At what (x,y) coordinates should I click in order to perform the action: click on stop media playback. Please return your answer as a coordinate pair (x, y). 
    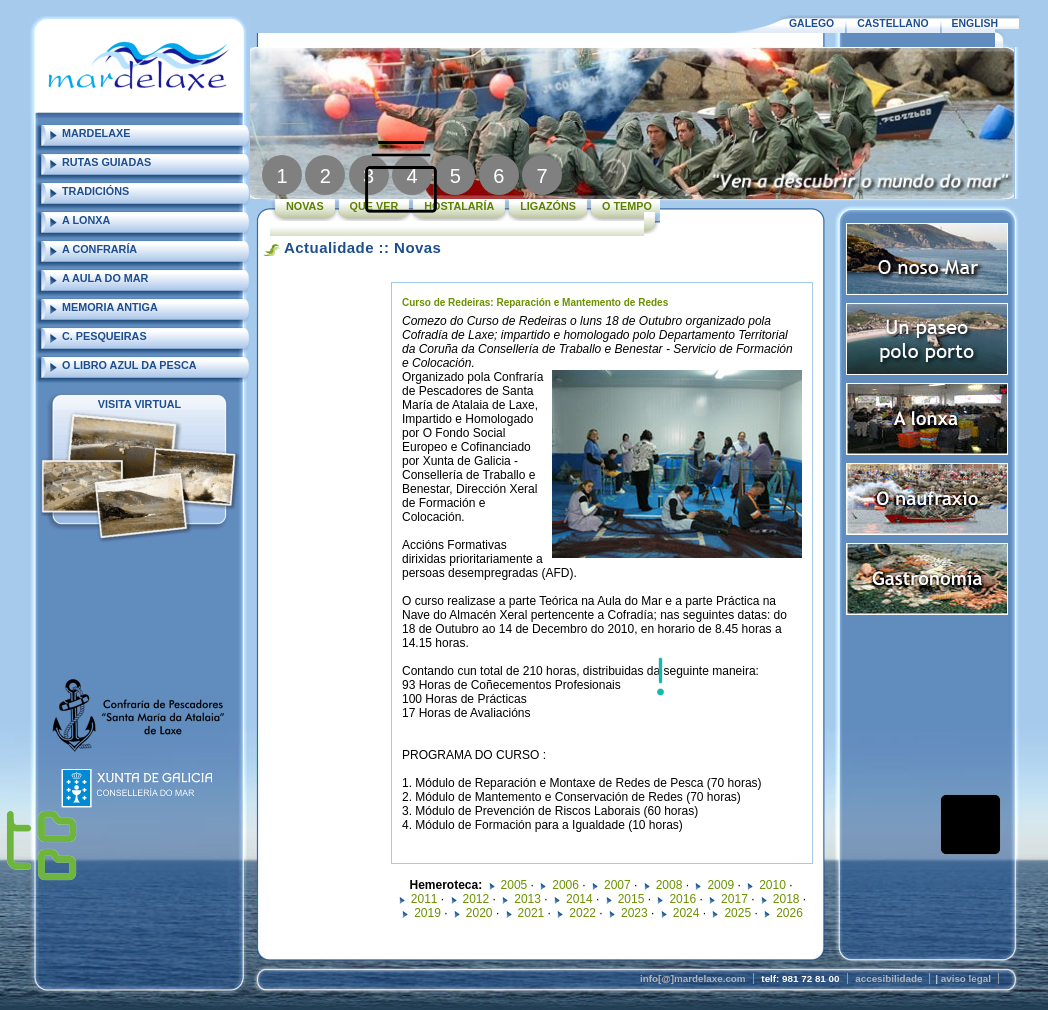
    Looking at the image, I should click on (970, 824).